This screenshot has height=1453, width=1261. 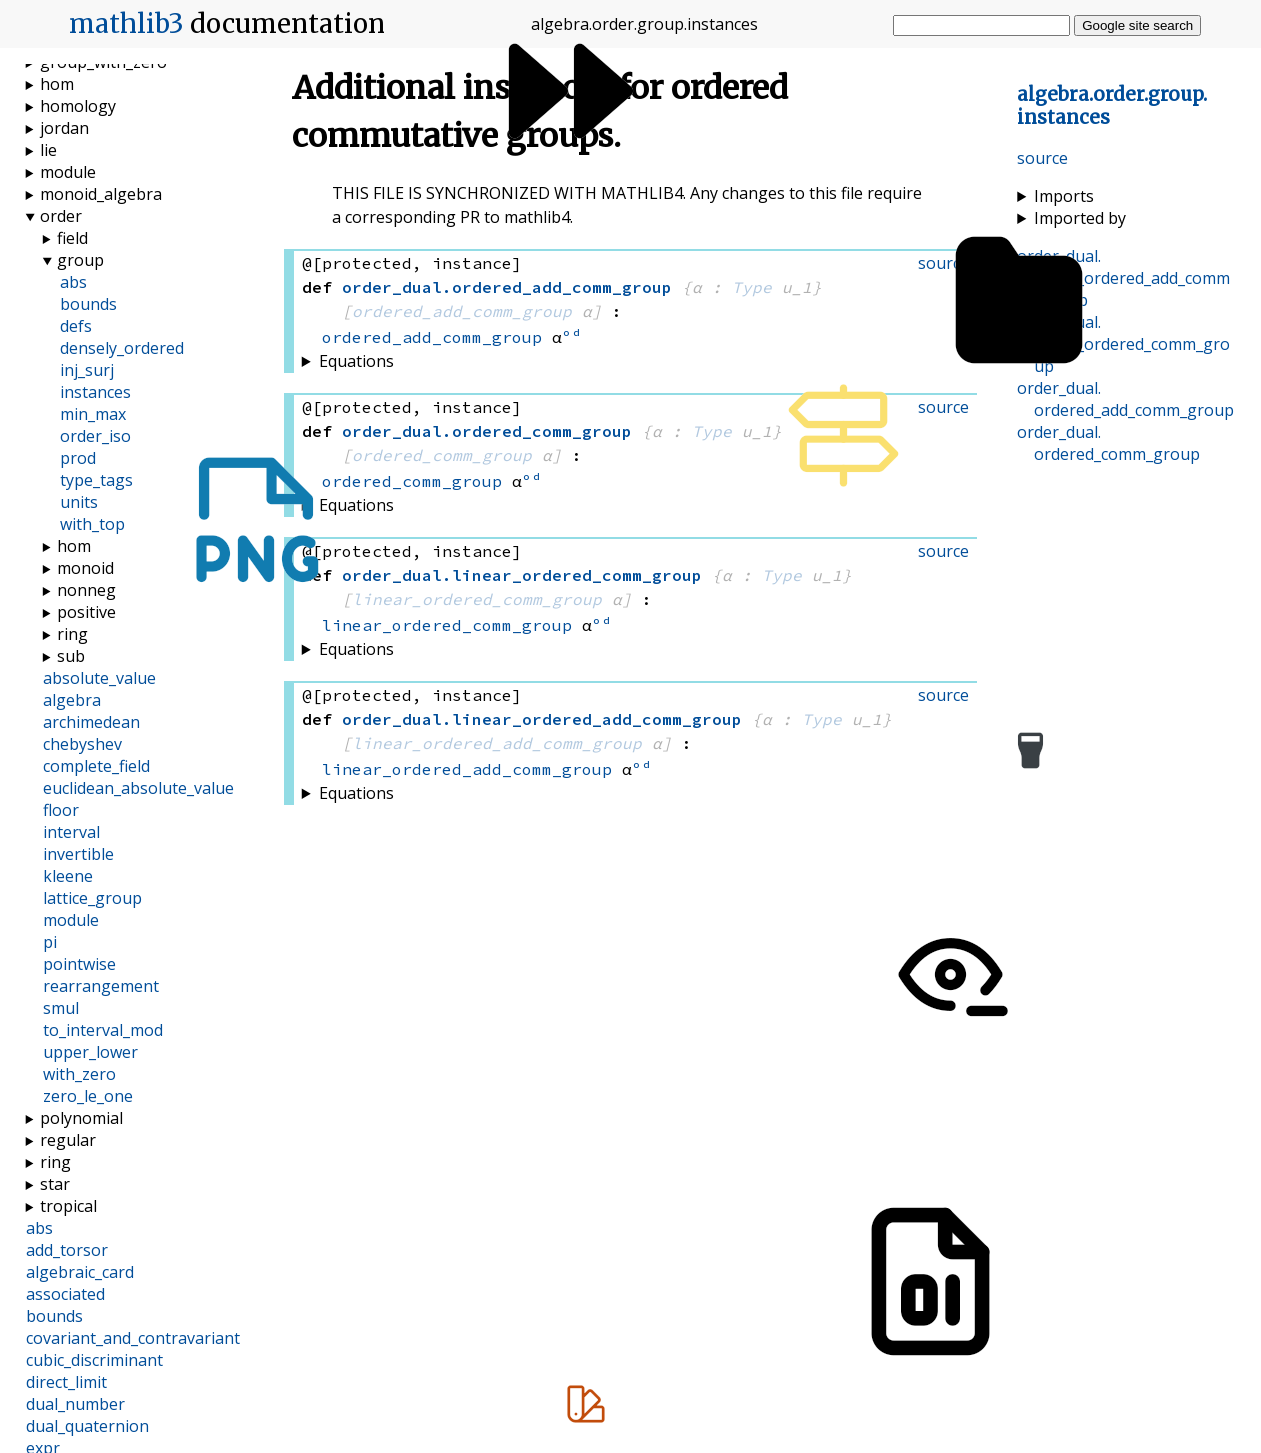 What do you see at coordinates (1019, 300) in the screenshot?
I see `open folder to view files` at bounding box center [1019, 300].